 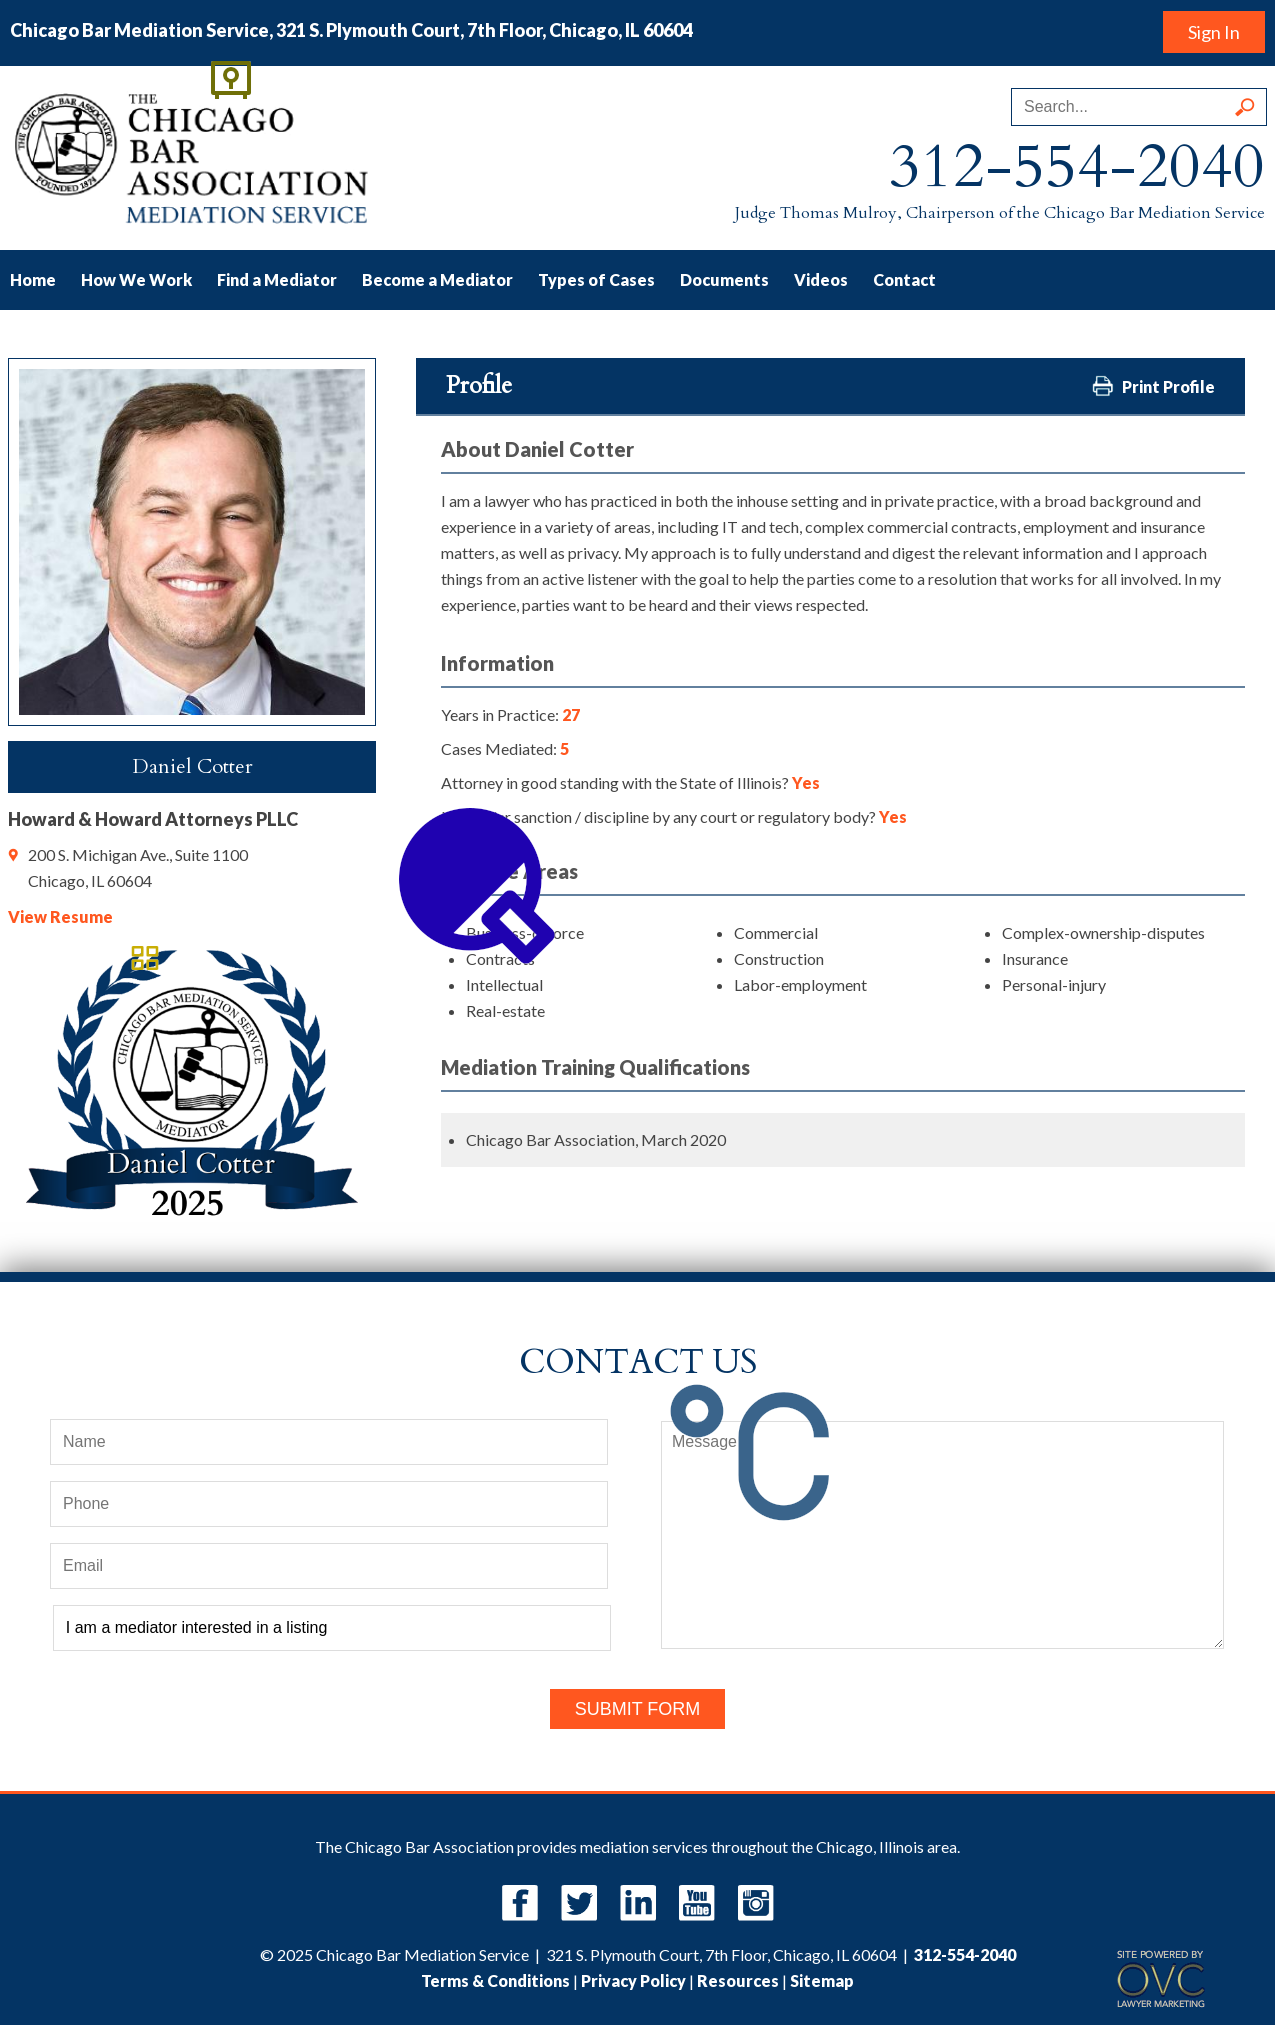 I want to click on indicates temperature displayed in celsius, so click(x=753, y=1452).